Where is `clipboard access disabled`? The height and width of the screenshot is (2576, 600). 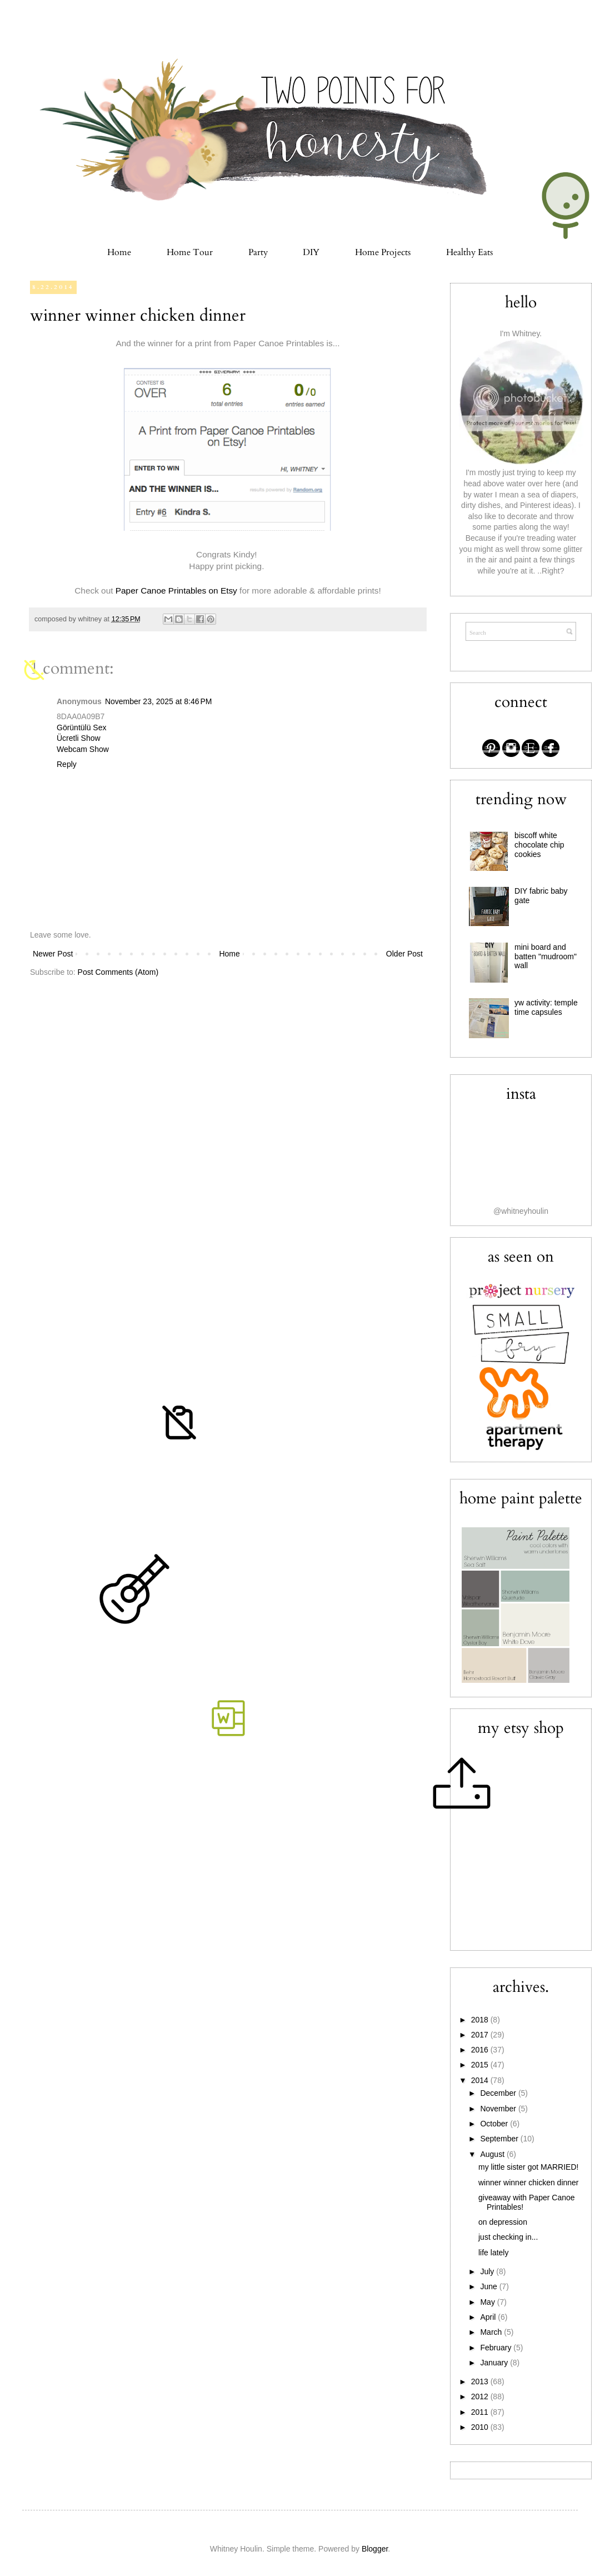
clipboard access disabled is located at coordinates (179, 1422).